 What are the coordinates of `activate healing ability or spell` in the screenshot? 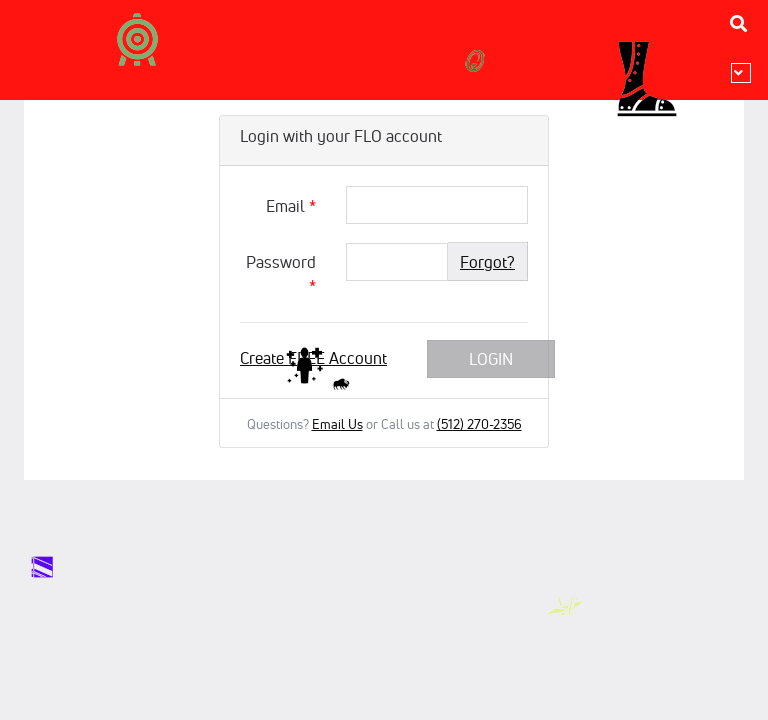 It's located at (304, 365).